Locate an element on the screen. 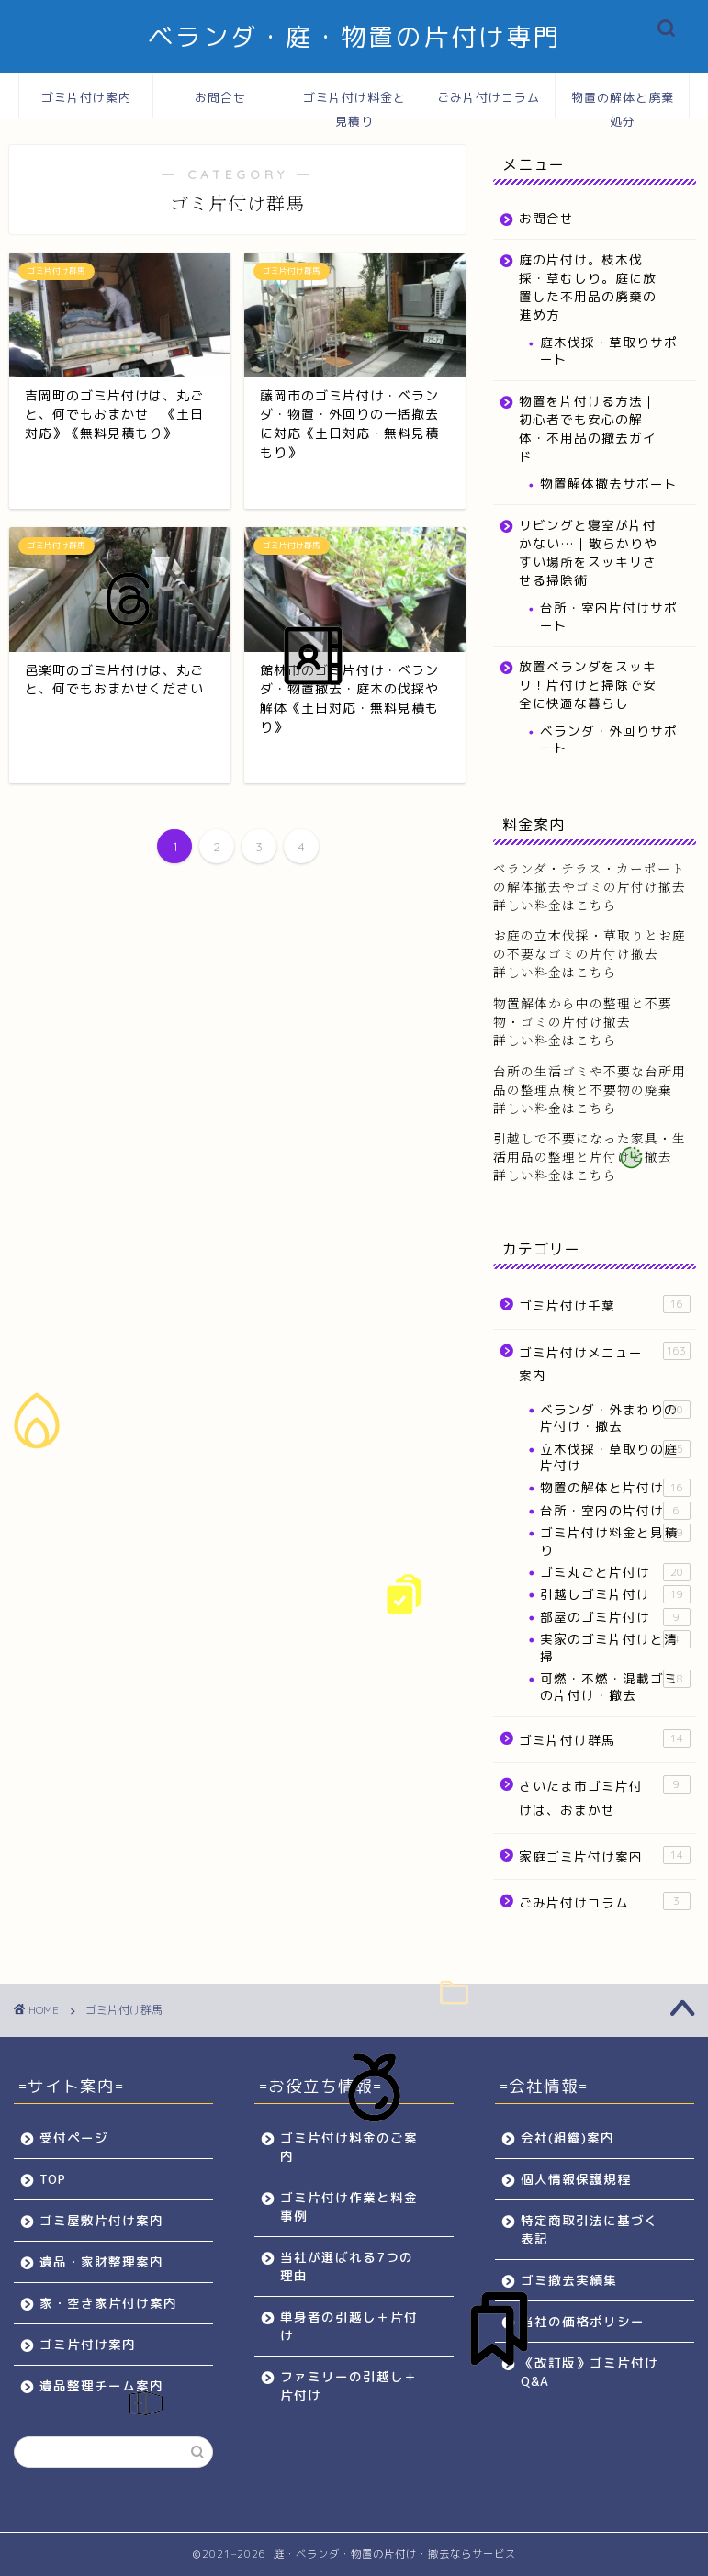  open folder to view files is located at coordinates (454, 1992).